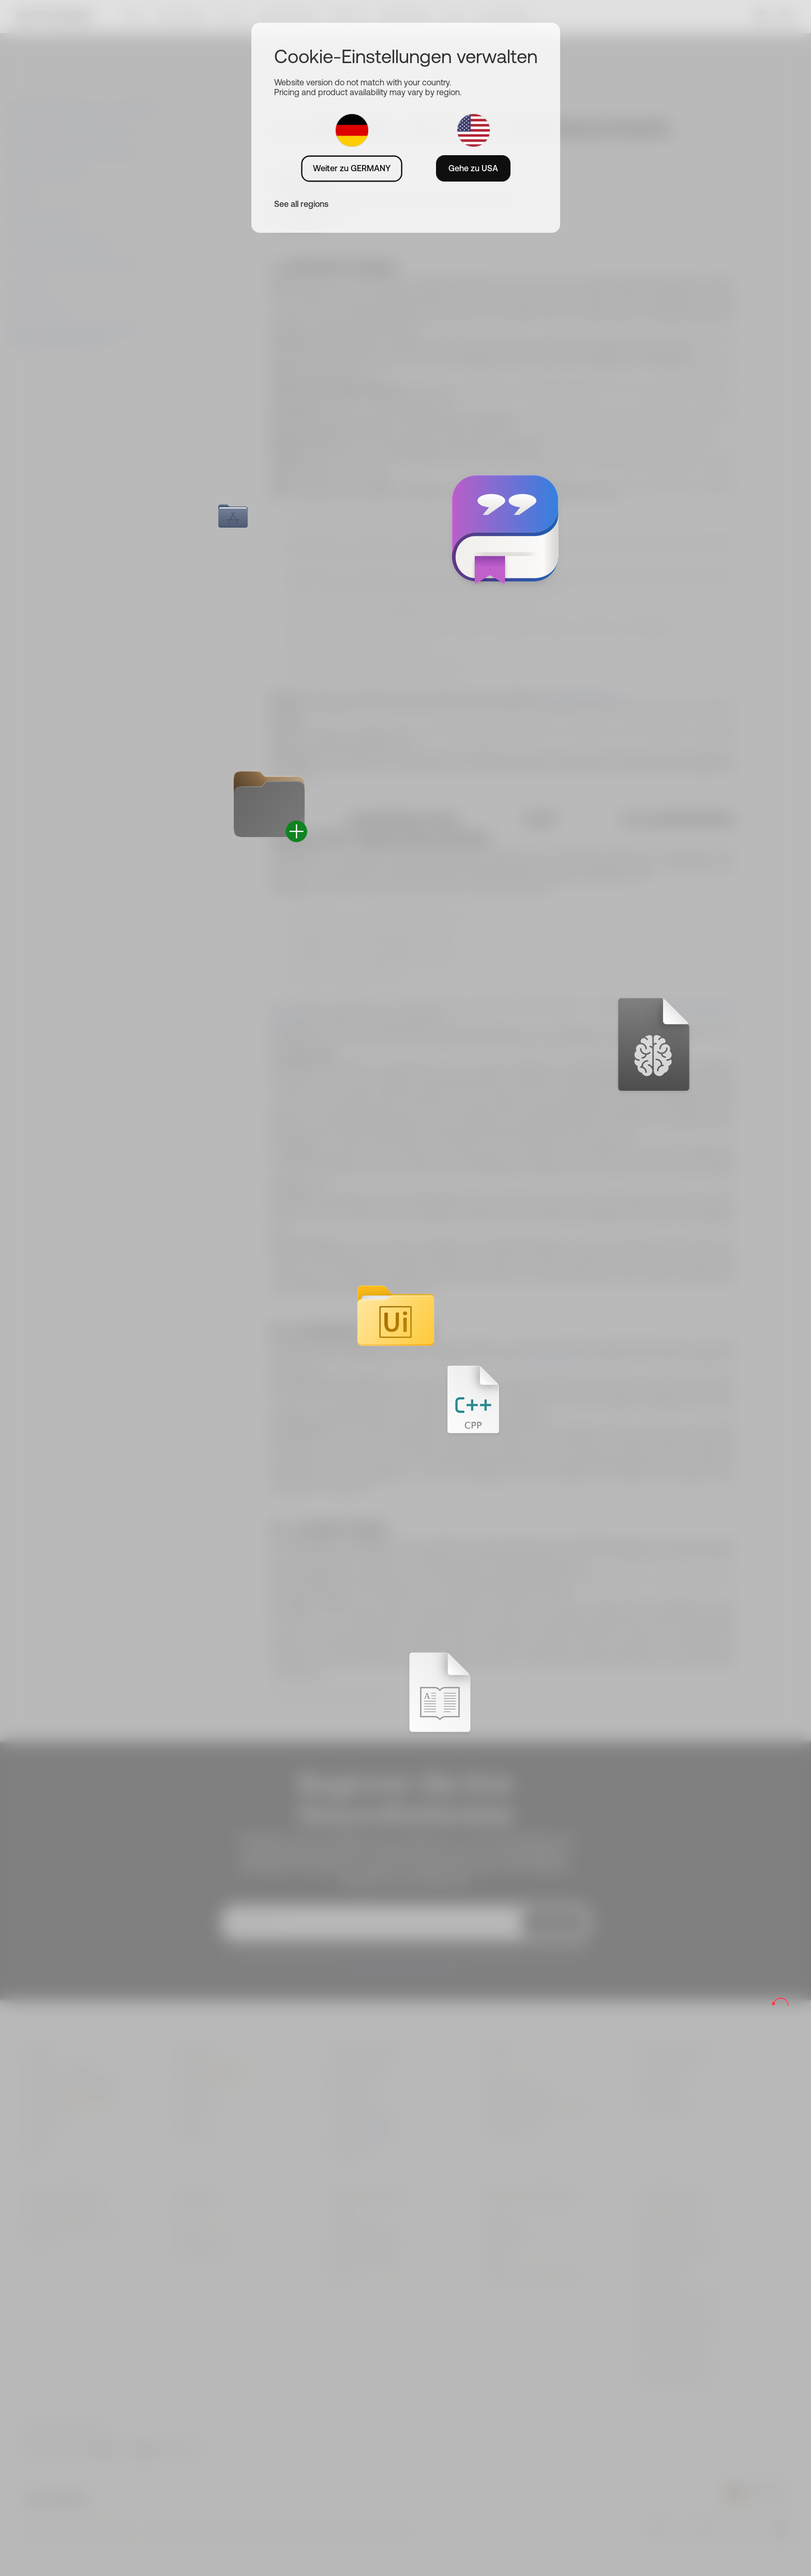 The height and width of the screenshot is (2576, 811). I want to click on a DICOM medical imaging file, so click(654, 1044).